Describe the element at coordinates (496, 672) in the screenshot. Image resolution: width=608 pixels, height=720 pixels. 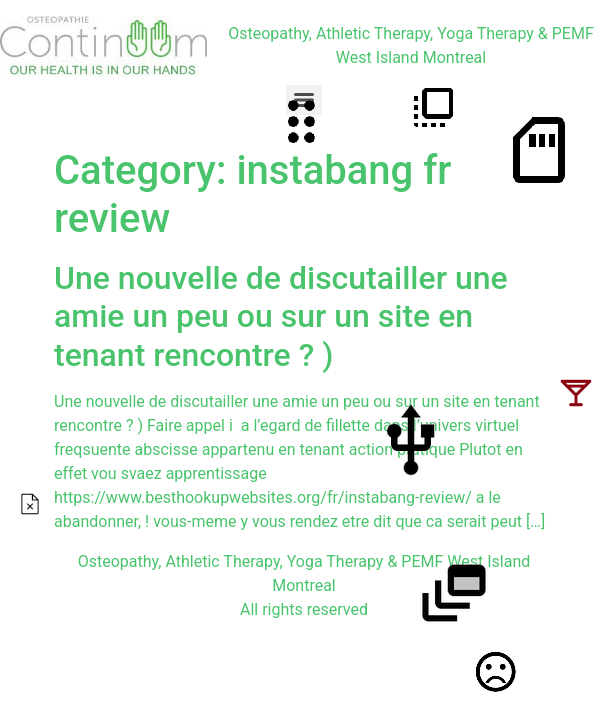
I see `rate your experience as negative` at that location.